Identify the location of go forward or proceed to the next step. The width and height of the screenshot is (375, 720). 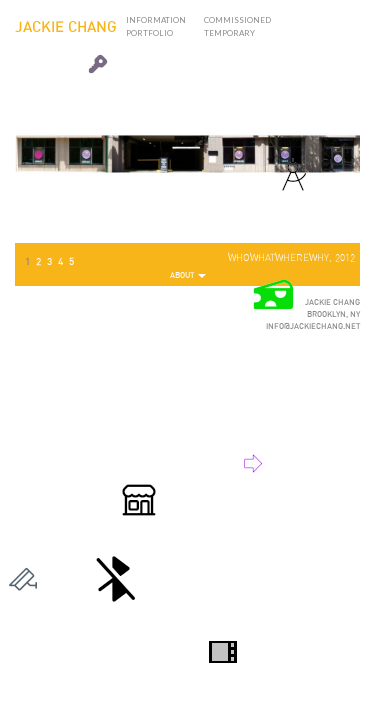
(252, 463).